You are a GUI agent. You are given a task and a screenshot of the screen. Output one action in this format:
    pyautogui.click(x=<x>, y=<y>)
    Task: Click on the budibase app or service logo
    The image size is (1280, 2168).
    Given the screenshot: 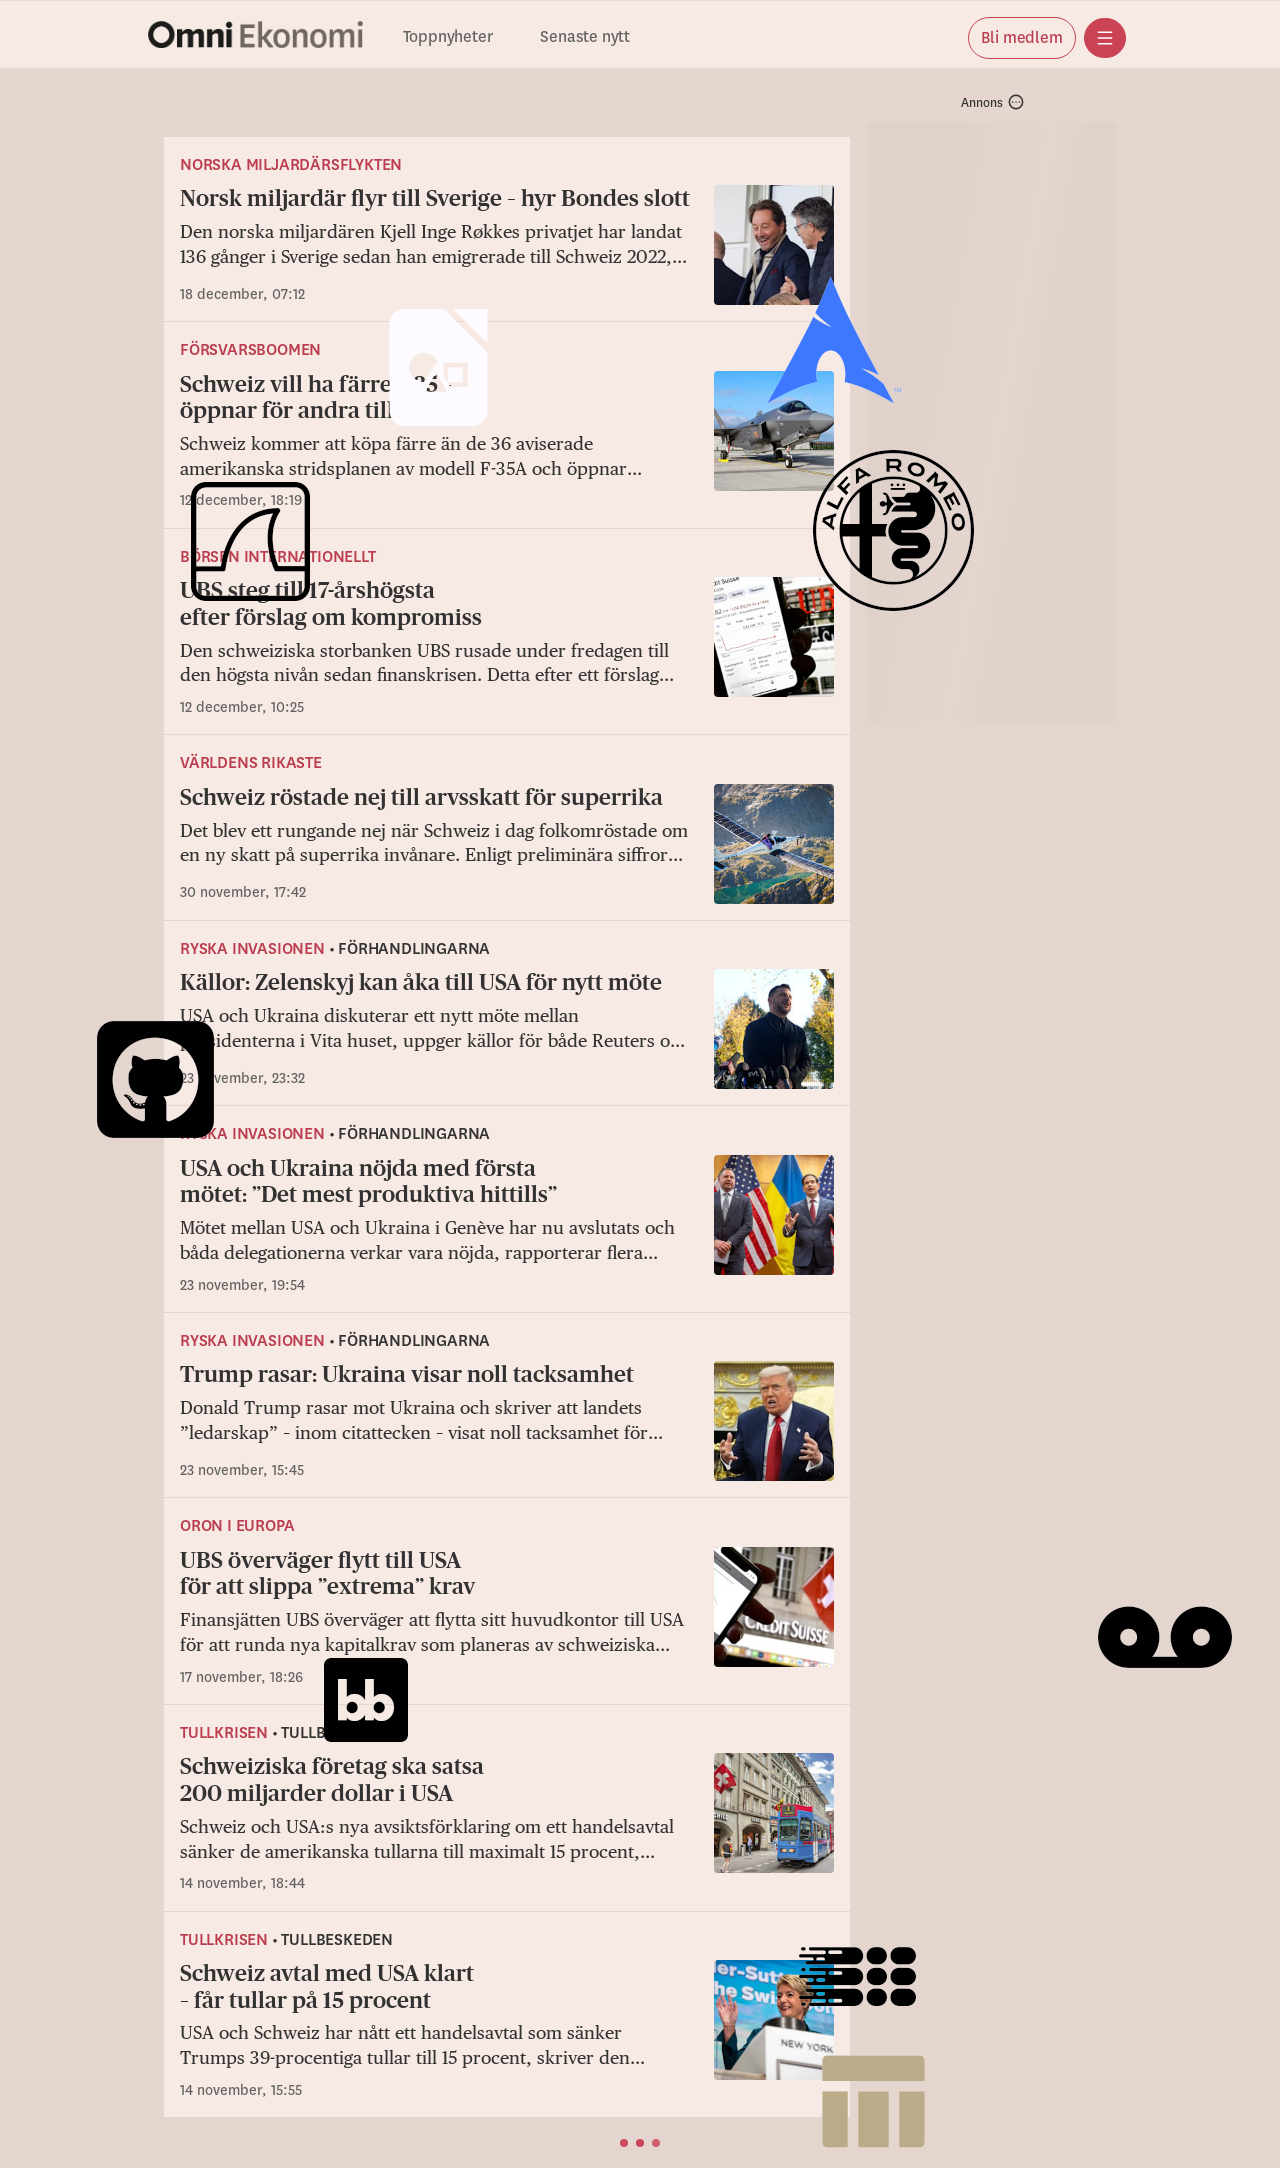 What is the action you would take?
    pyautogui.click(x=366, y=1700)
    